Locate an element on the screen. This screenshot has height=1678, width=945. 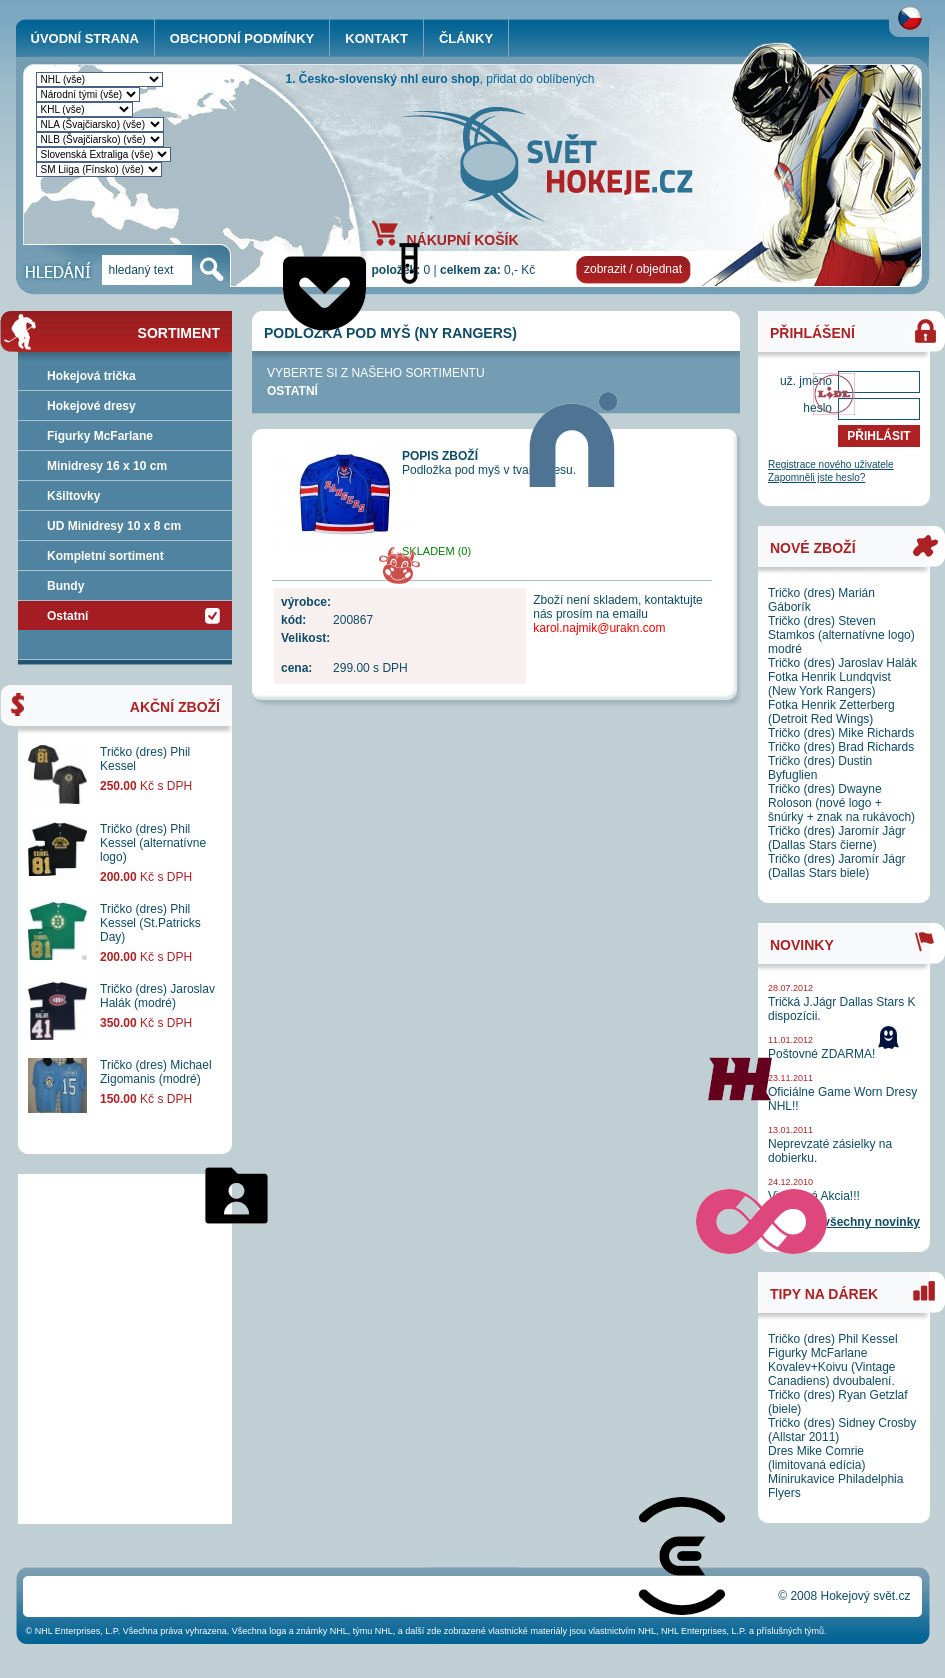
namebase brand logo is located at coordinates (573, 439).